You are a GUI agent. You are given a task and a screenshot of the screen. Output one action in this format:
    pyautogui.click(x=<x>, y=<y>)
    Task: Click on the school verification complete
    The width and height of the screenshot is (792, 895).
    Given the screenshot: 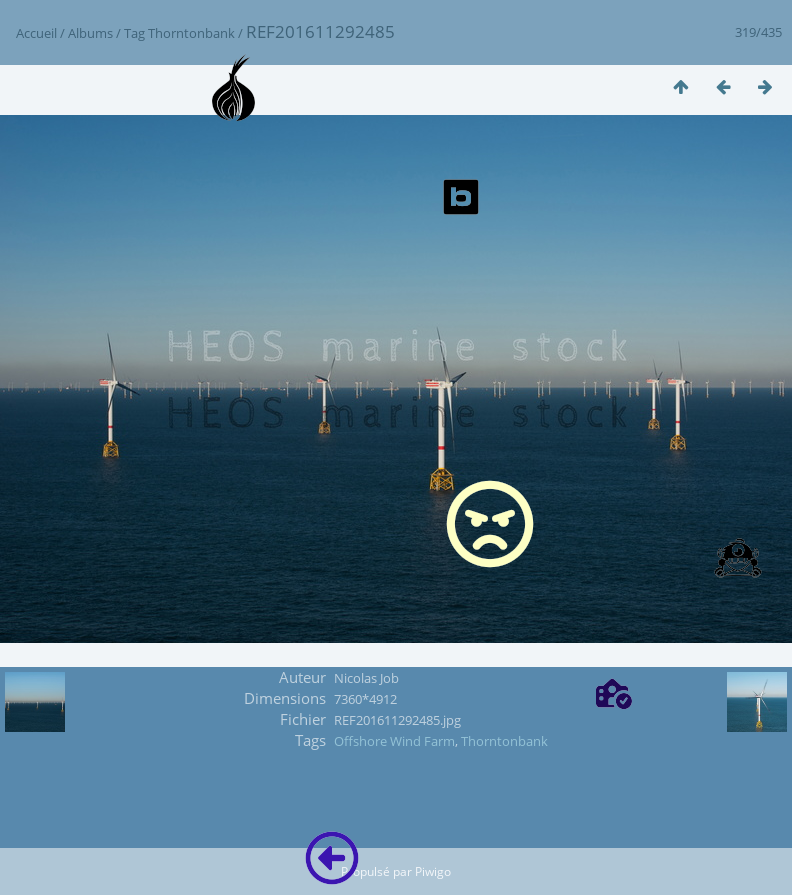 What is the action you would take?
    pyautogui.click(x=614, y=693)
    